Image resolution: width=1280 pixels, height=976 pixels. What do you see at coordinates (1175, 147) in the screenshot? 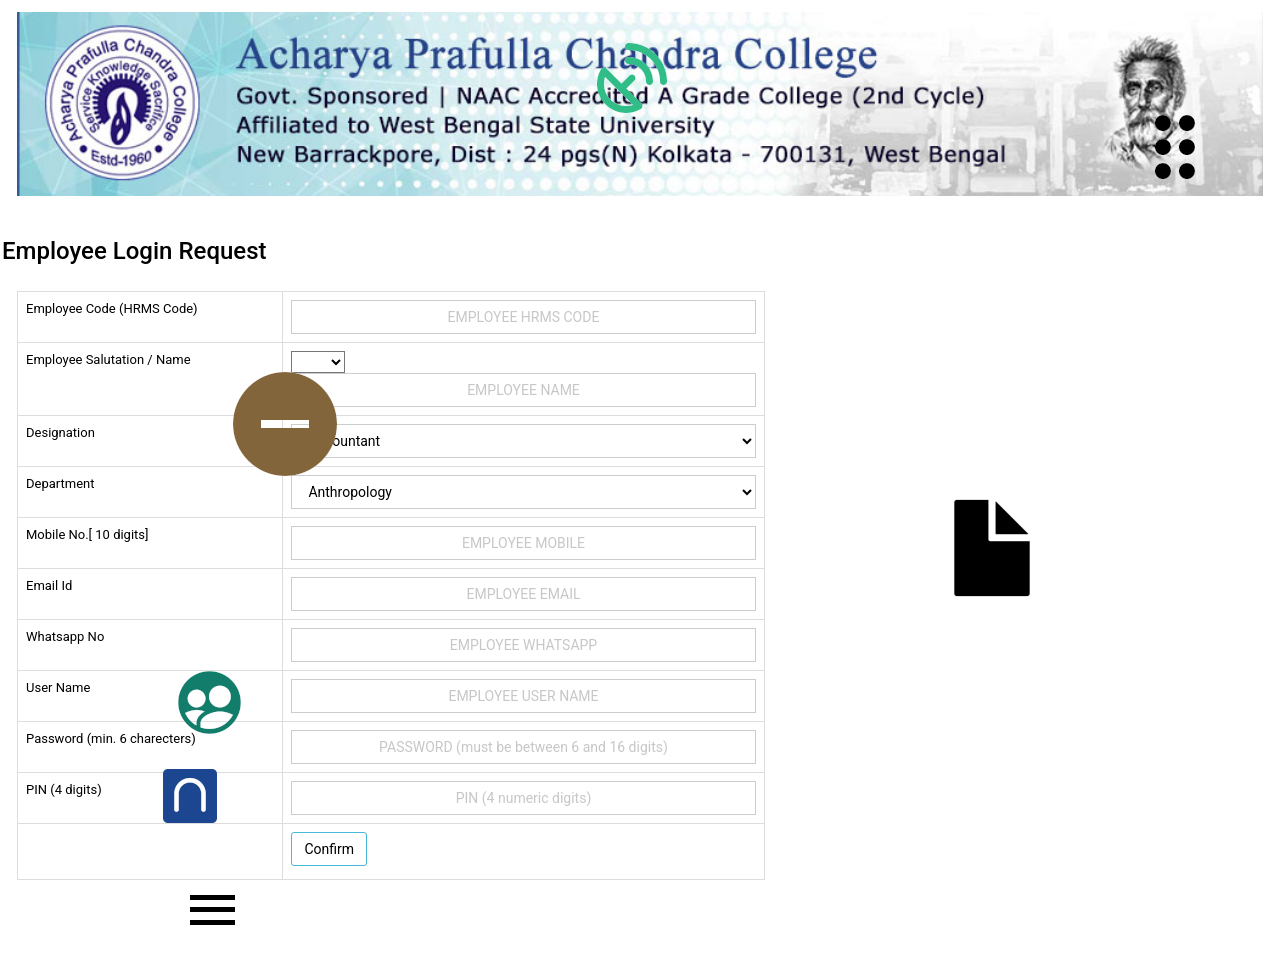
I see `drag to reorder this item` at bounding box center [1175, 147].